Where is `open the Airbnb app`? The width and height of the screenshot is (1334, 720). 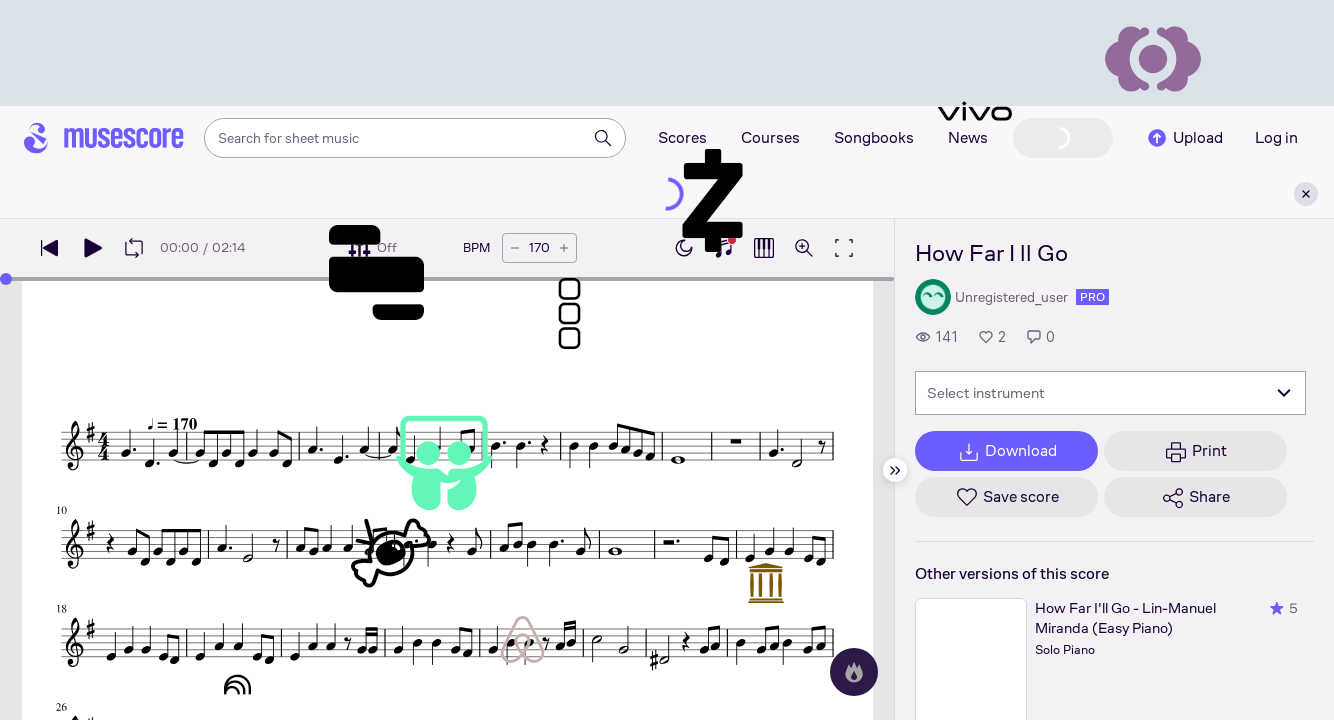 open the Airbnb app is located at coordinates (522, 639).